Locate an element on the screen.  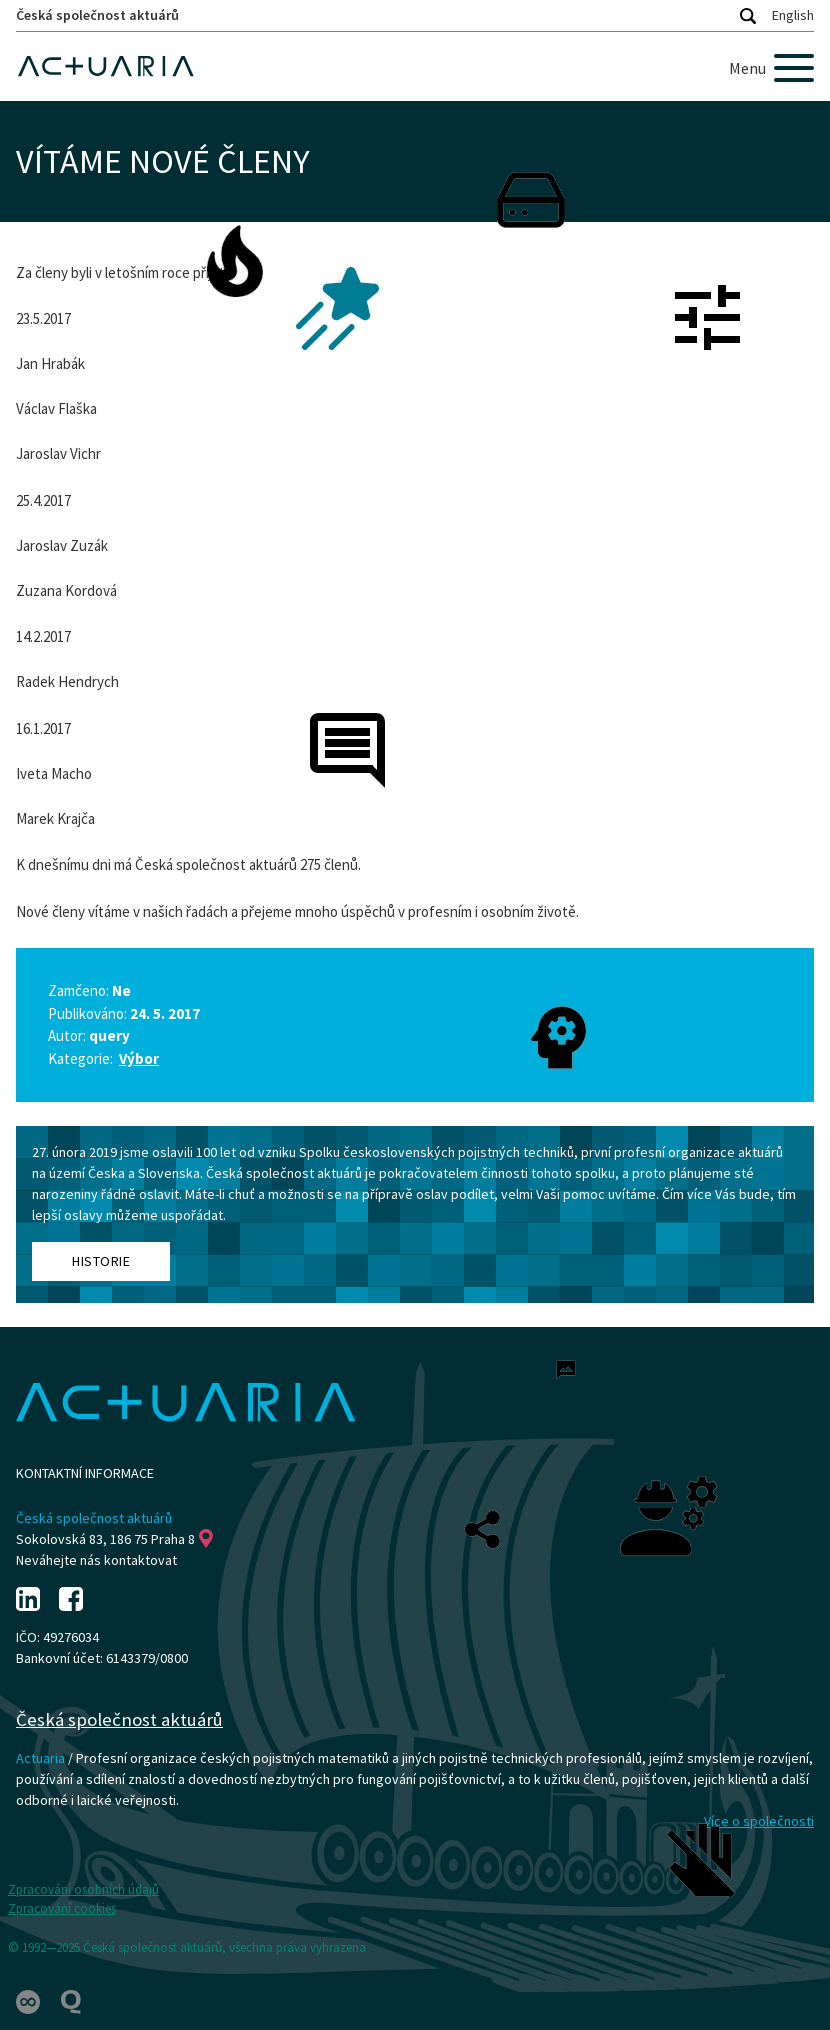
access mental health or psychology features is located at coordinates (558, 1037).